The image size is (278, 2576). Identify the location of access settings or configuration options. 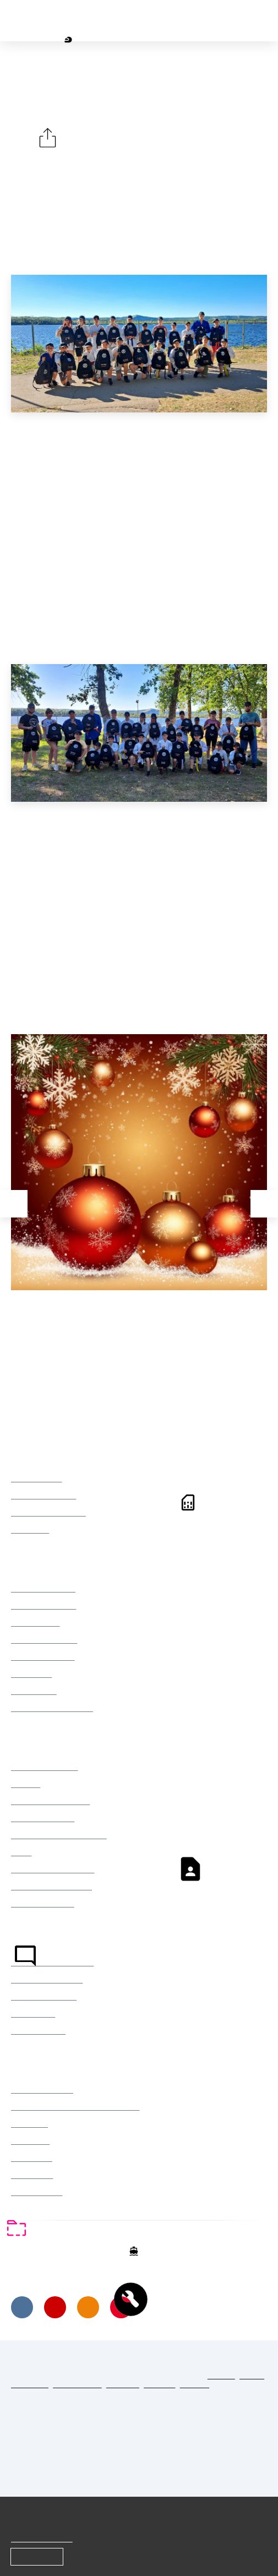
(130, 2299).